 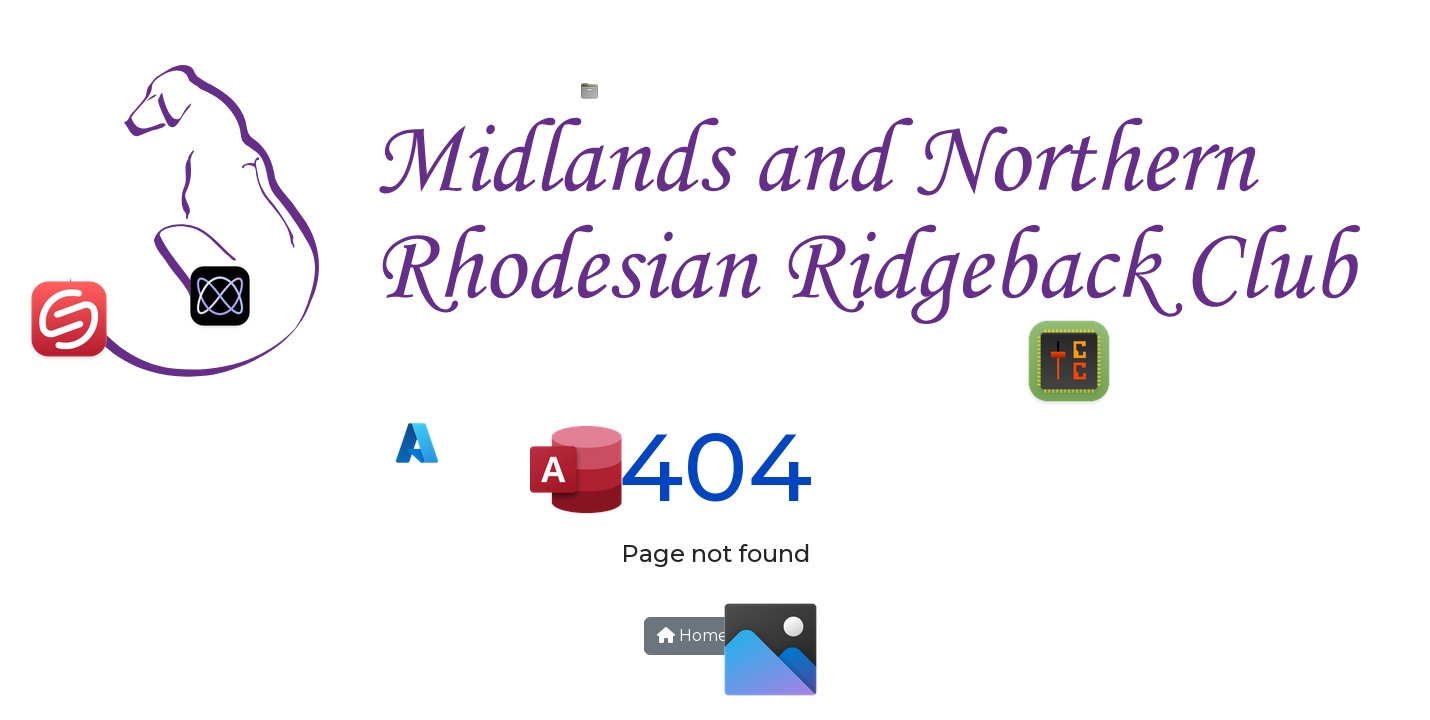 I want to click on open Microsoft Azure portal, so click(x=417, y=443).